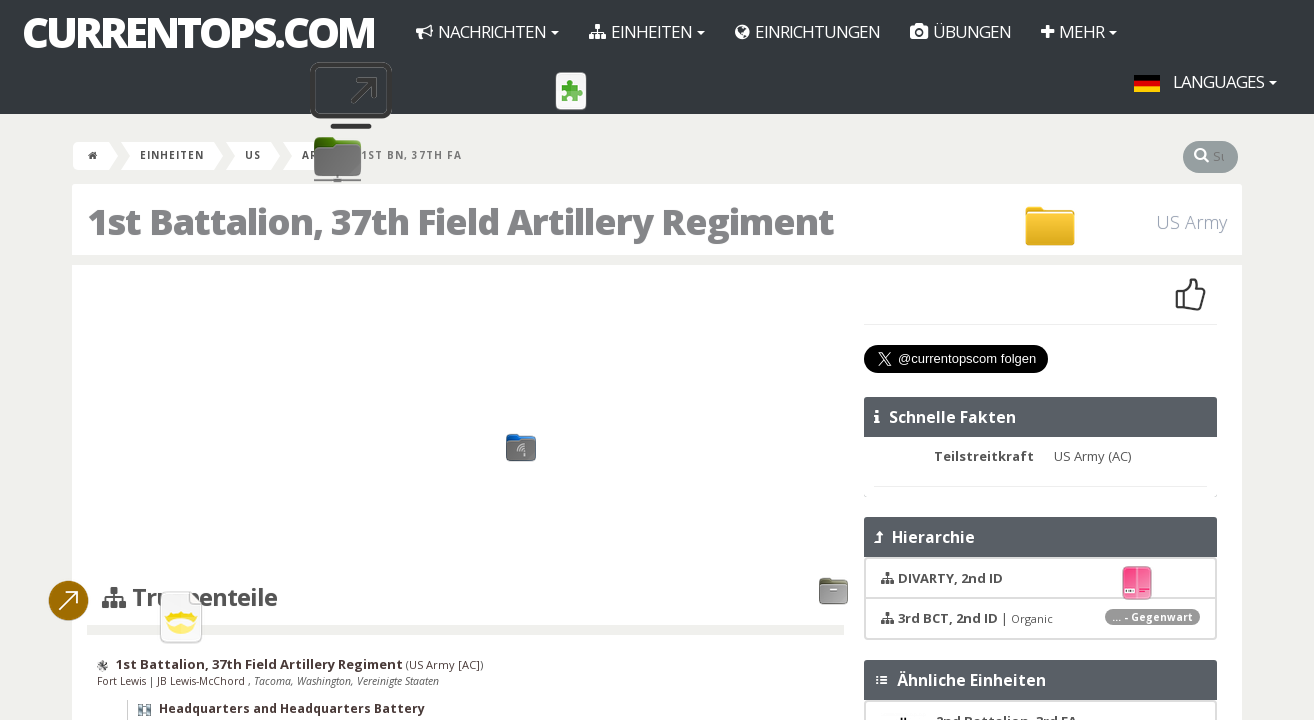 The width and height of the screenshot is (1314, 720). Describe the element at coordinates (521, 447) in the screenshot. I see `open insync cloud sync folder` at that location.